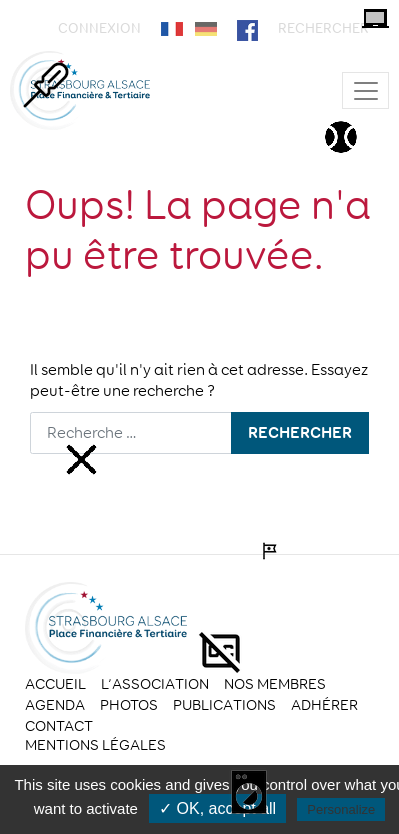 Image resolution: width=399 pixels, height=834 pixels. What do you see at coordinates (341, 137) in the screenshot?
I see `access baseball or sports content` at bounding box center [341, 137].